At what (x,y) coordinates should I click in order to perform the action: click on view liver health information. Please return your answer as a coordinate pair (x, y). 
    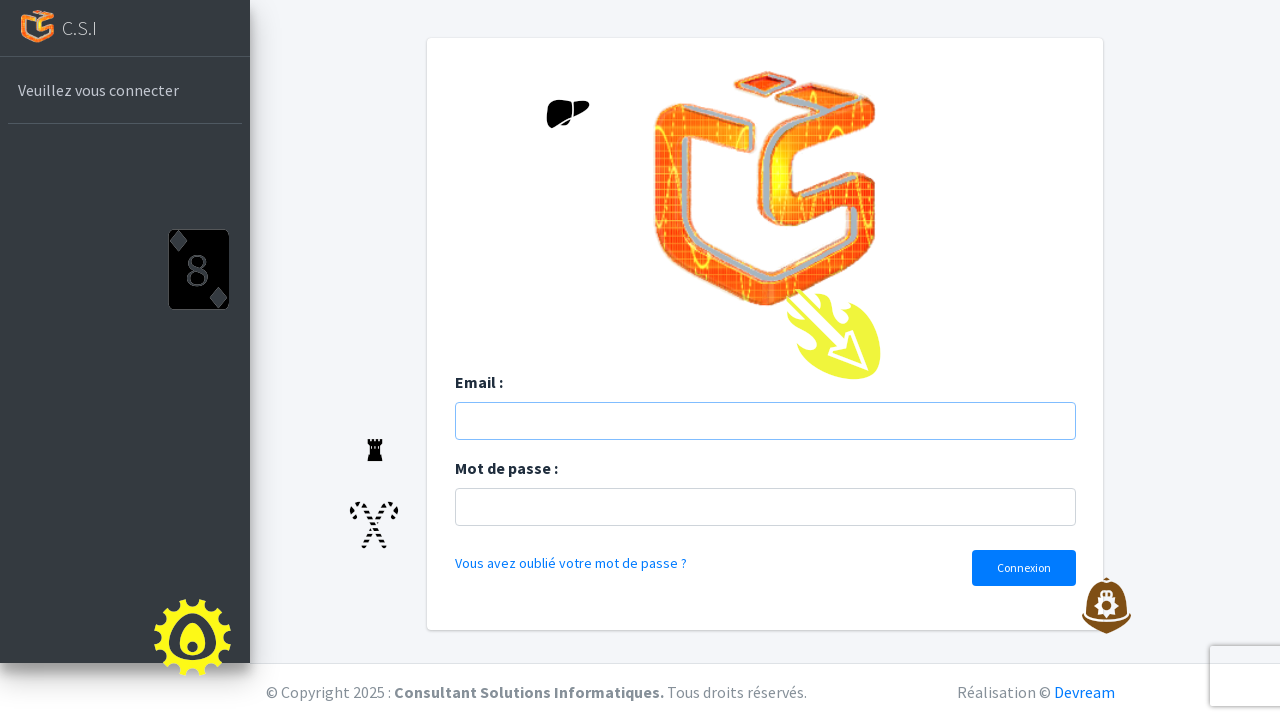
    Looking at the image, I should click on (568, 114).